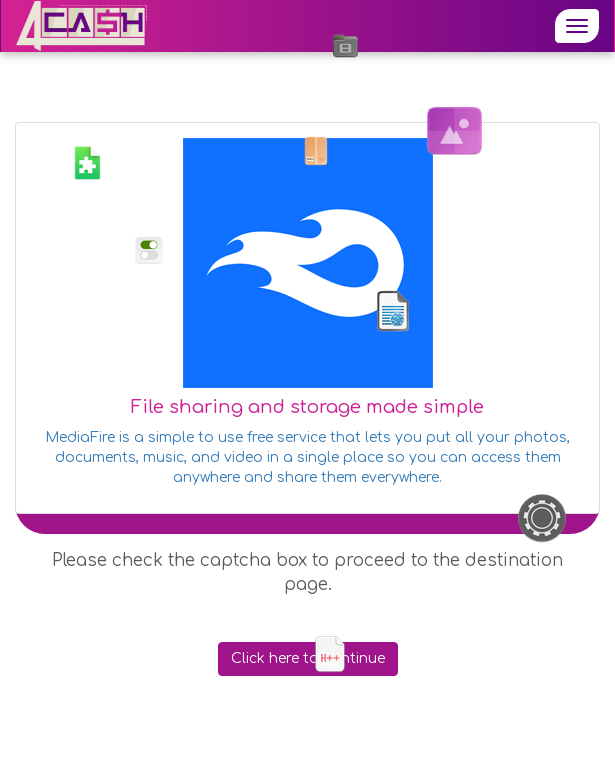  Describe the element at coordinates (316, 151) in the screenshot. I see `a software package or archive file` at that location.